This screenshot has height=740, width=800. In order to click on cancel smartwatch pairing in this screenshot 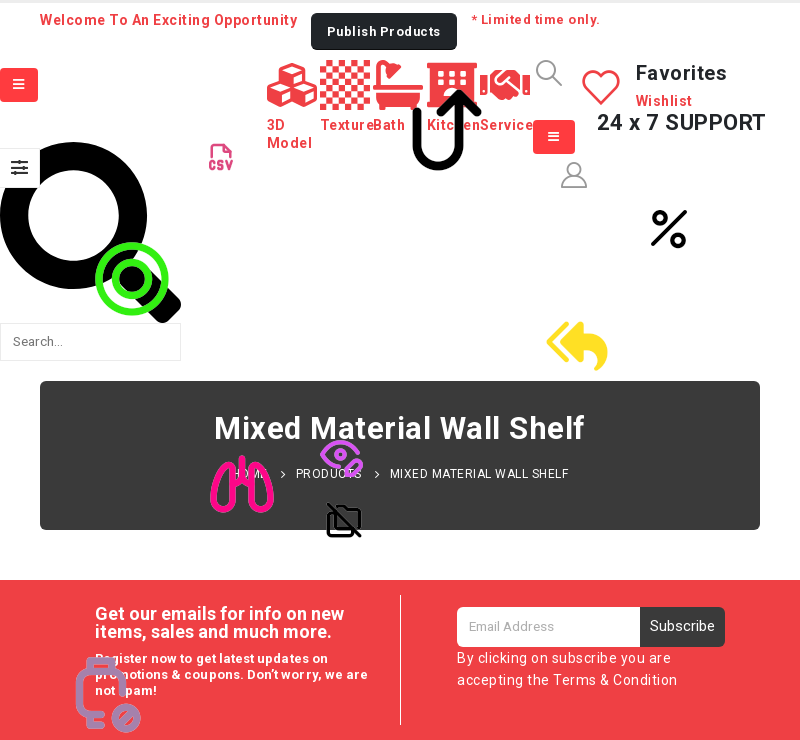, I will do `click(101, 693)`.